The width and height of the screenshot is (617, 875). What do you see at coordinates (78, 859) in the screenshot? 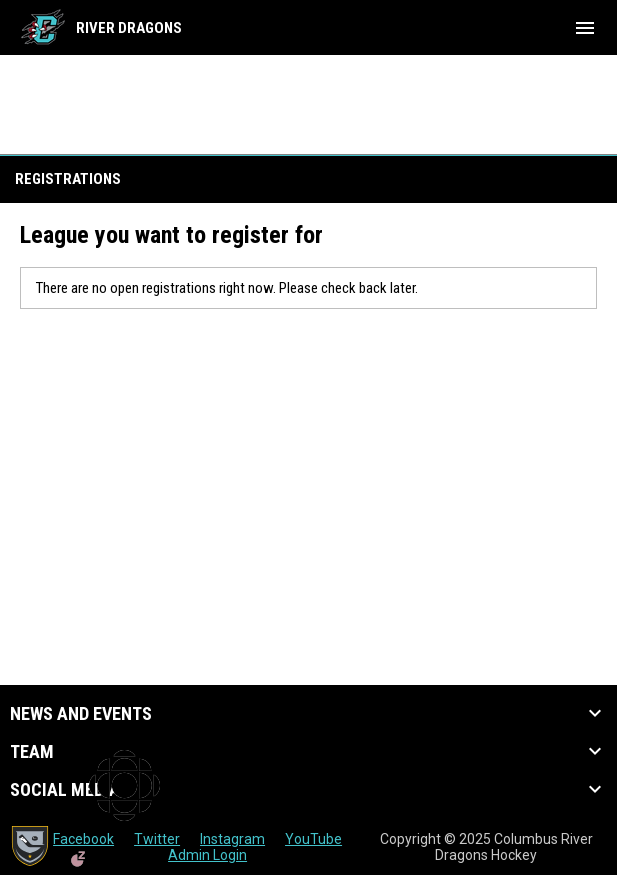
I see `indicates rest or sleep mode` at bounding box center [78, 859].